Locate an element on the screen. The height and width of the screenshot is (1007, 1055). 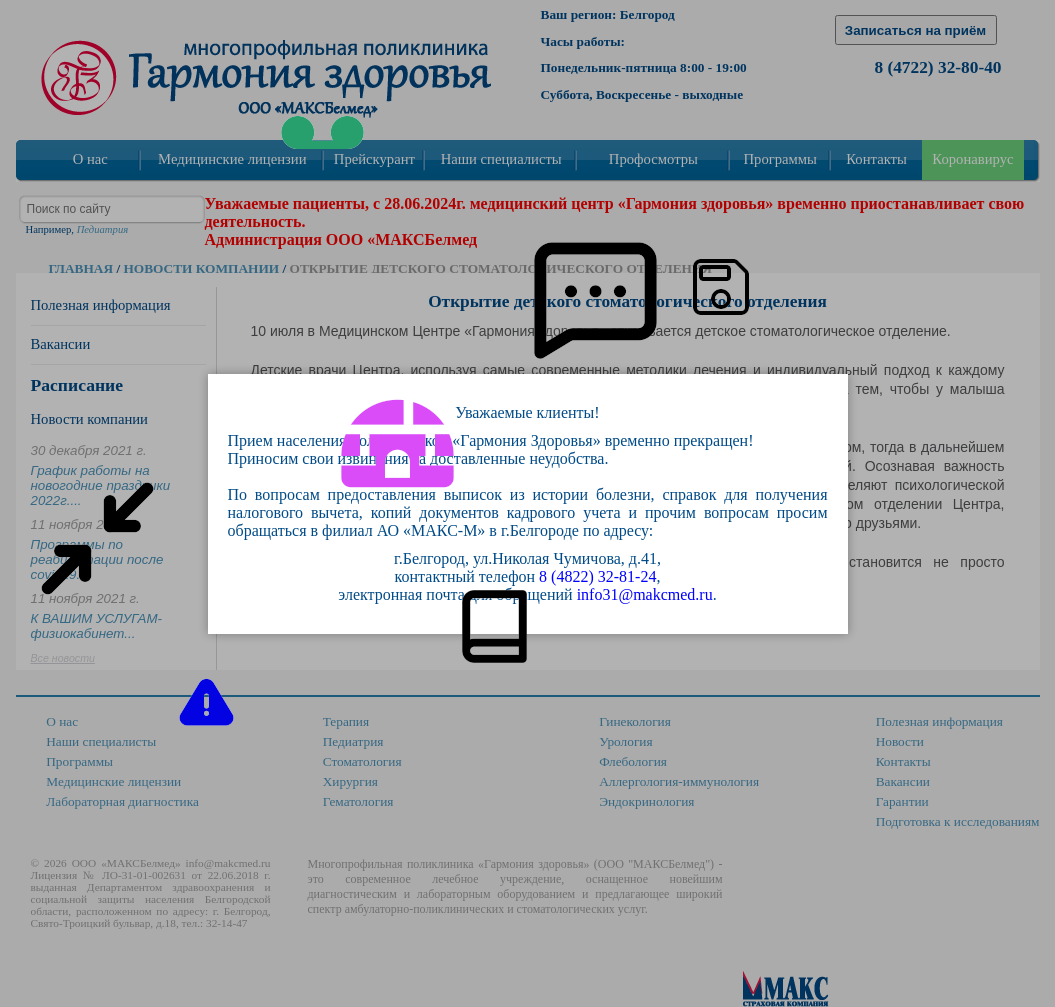
save current file or document is located at coordinates (721, 287).